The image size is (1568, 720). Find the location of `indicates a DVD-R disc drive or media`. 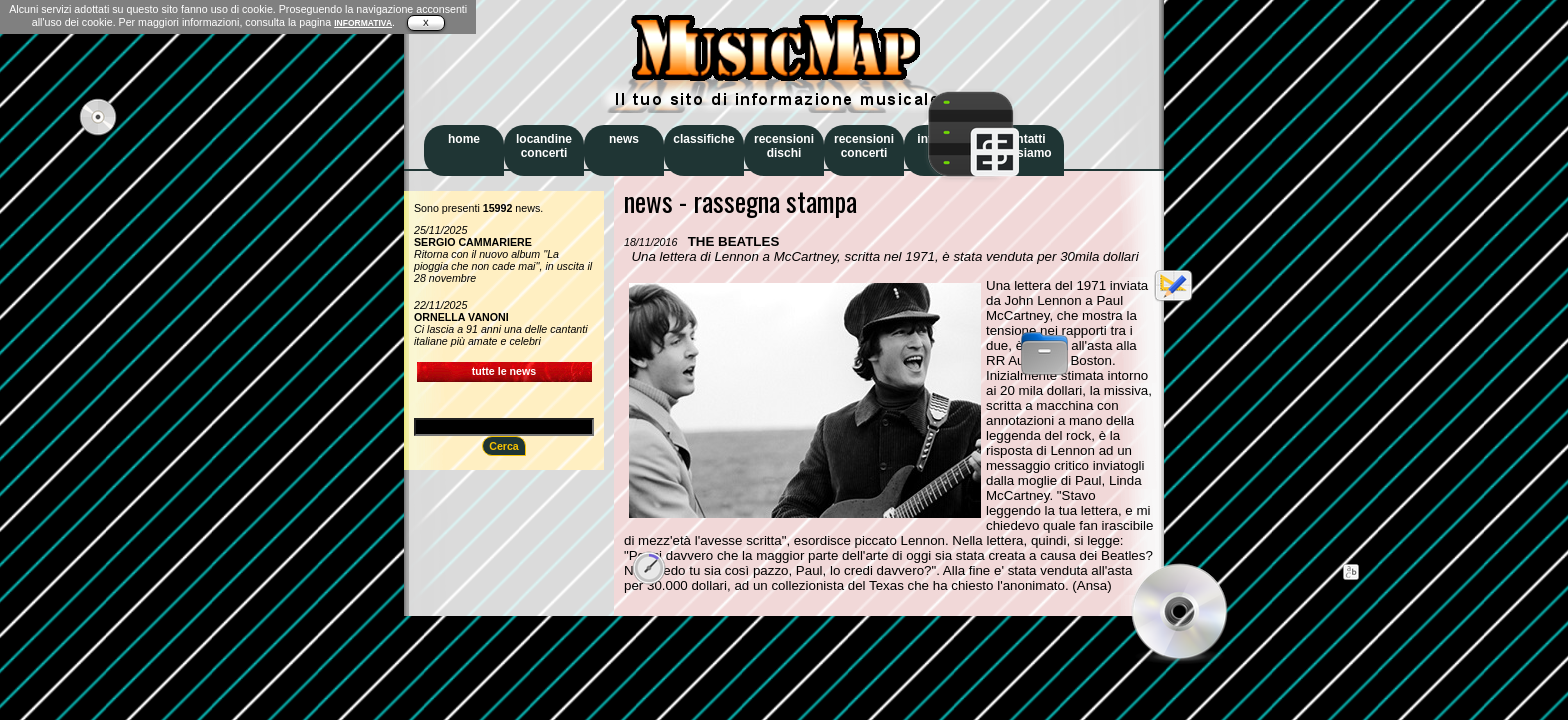

indicates a DVD-R disc drive or media is located at coordinates (98, 117).